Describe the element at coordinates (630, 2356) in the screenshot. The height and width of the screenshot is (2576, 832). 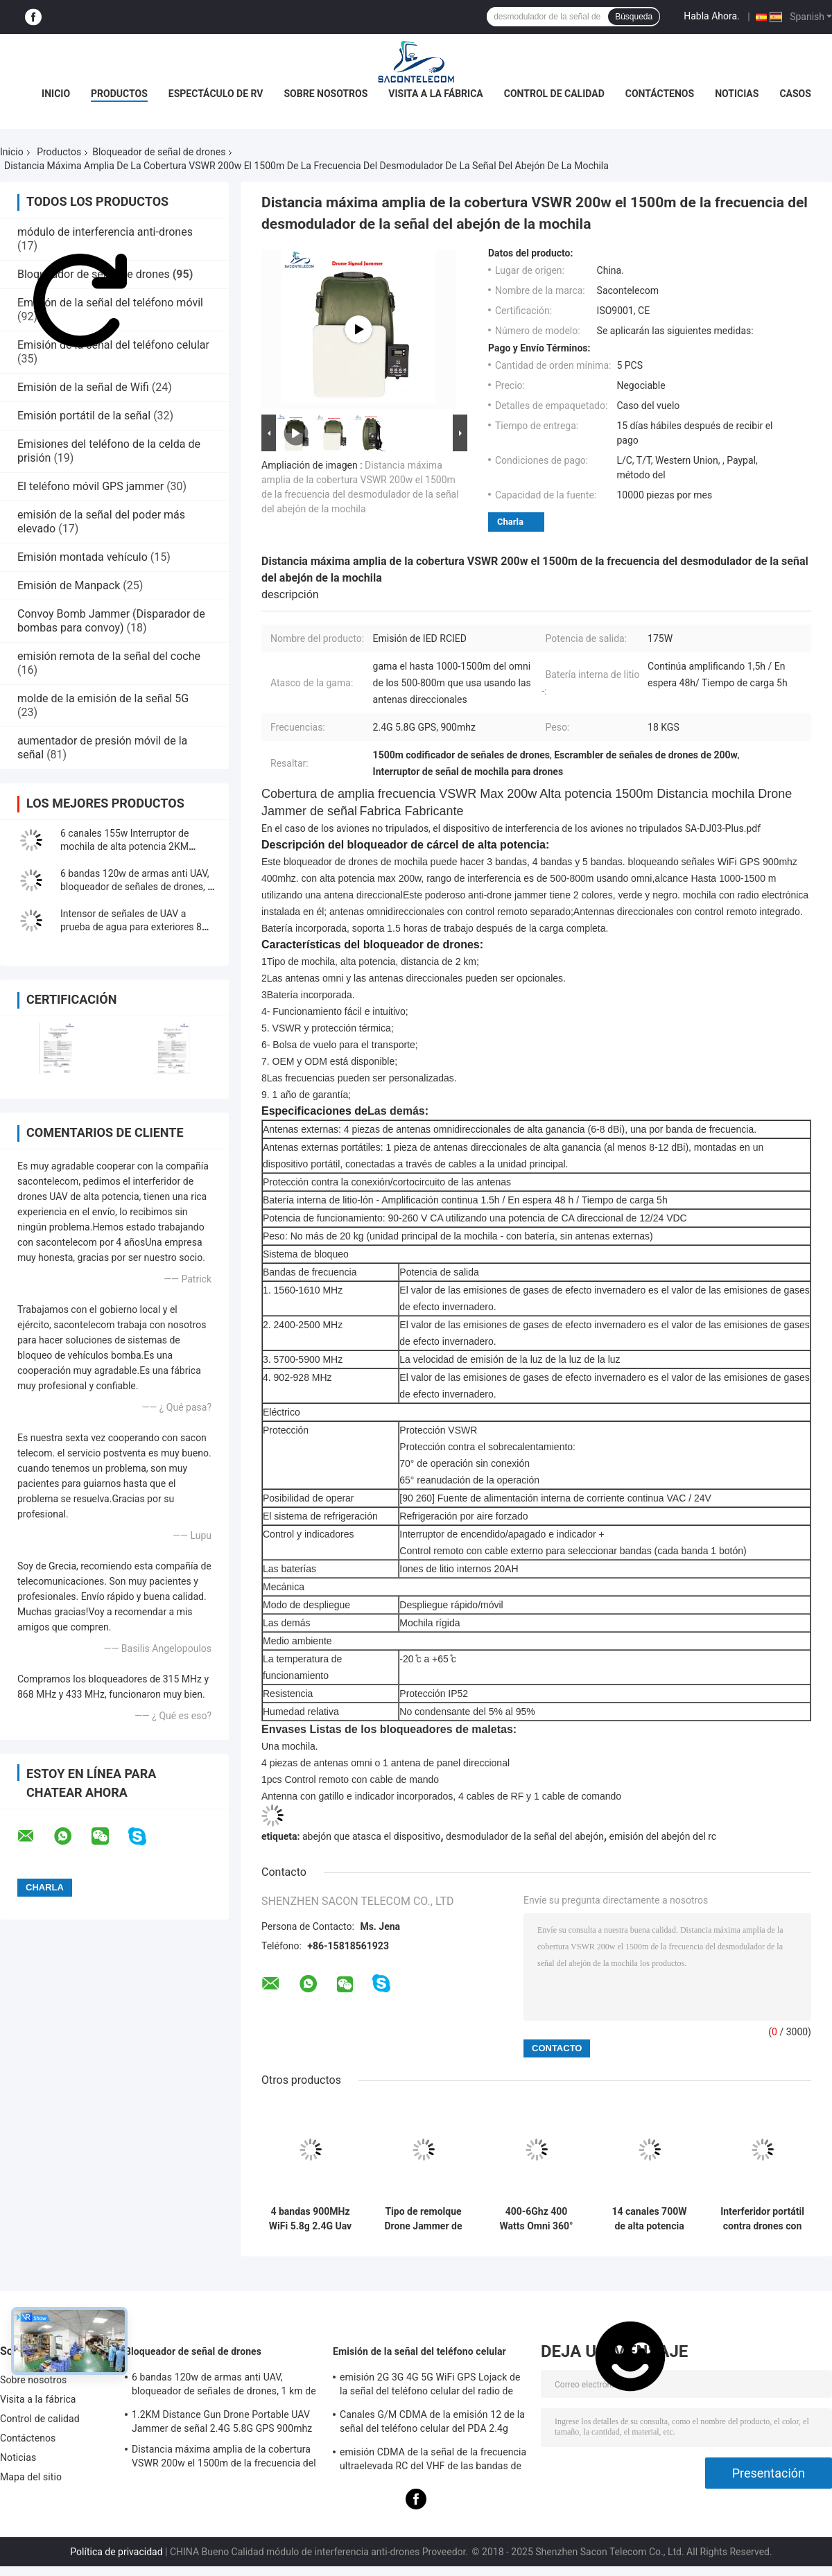
I see `insert a winking emoji or emoticon` at that location.